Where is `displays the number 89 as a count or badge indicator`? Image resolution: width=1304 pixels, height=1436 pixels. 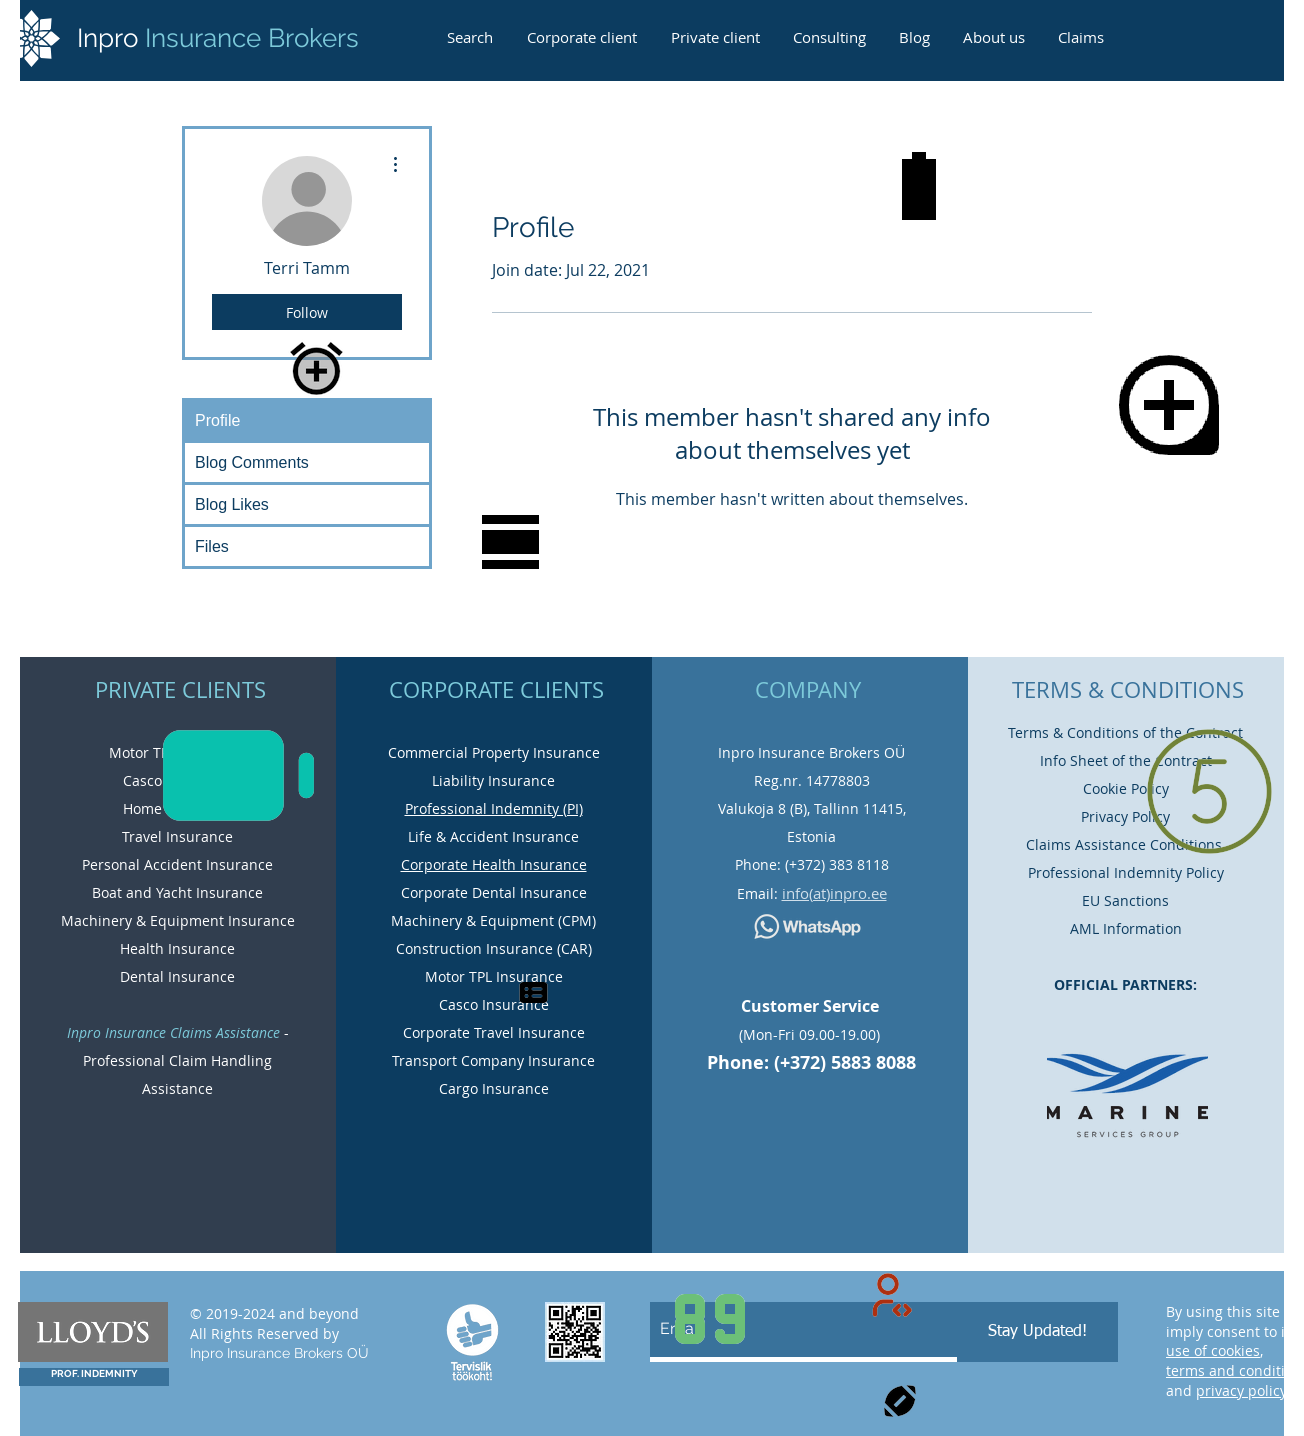
displays the number 89 as a count or badge indicator is located at coordinates (710, 1319).